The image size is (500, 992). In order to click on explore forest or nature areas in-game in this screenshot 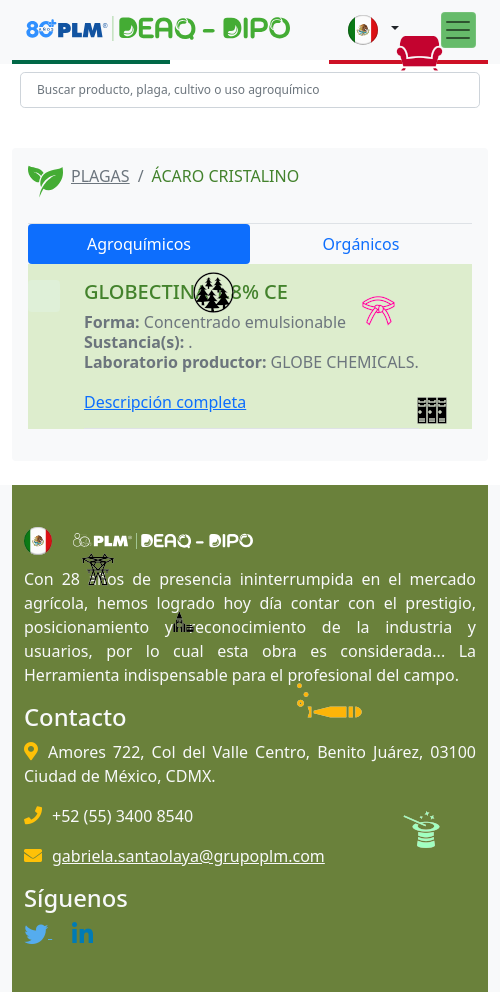, I will do `click(213, 292)`.